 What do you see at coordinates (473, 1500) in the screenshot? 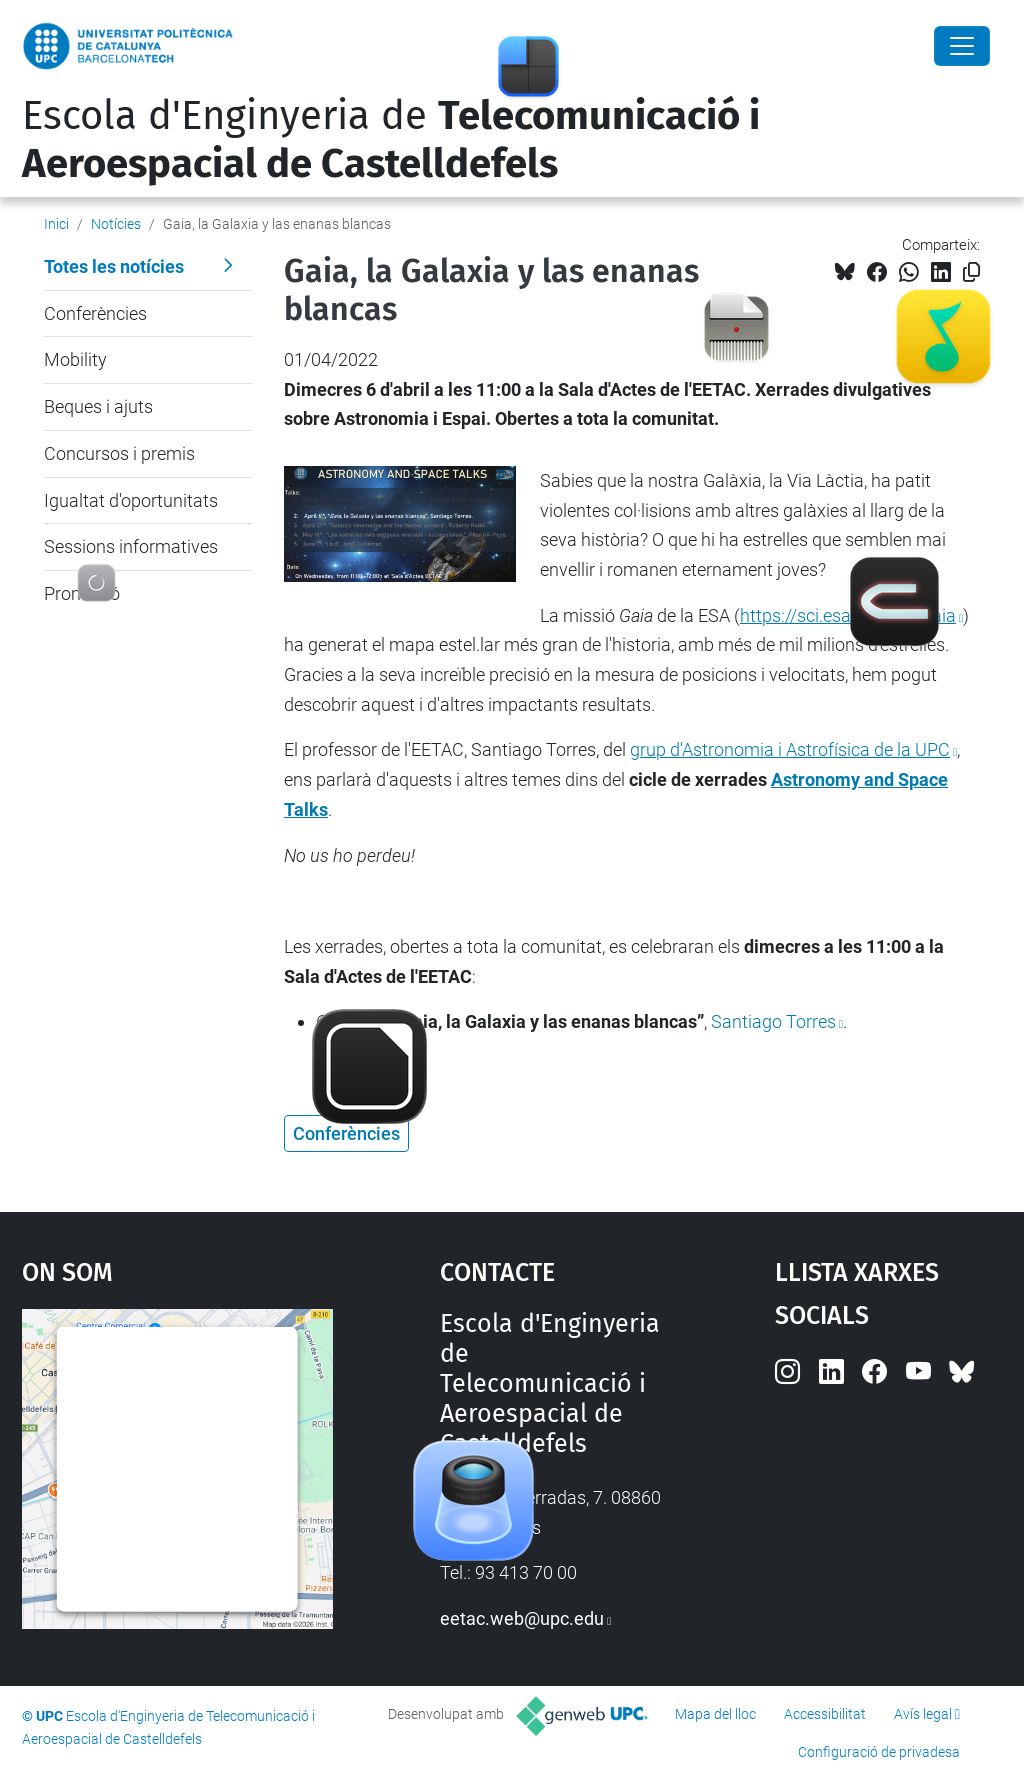
I see `open eye of gnome image viewer` at bounding box center [473, 1500].